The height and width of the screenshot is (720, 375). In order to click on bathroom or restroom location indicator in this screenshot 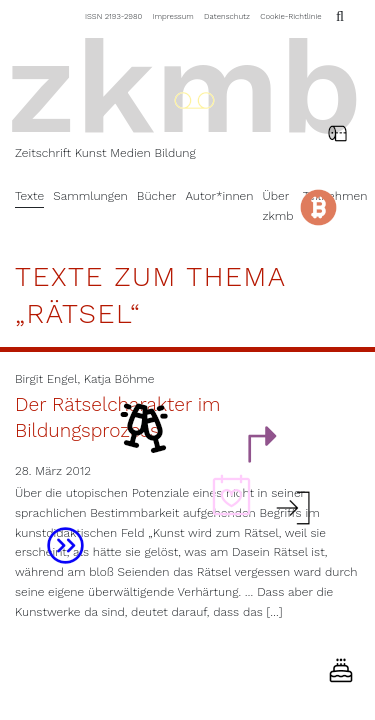, I will do `click(337, 133)`.